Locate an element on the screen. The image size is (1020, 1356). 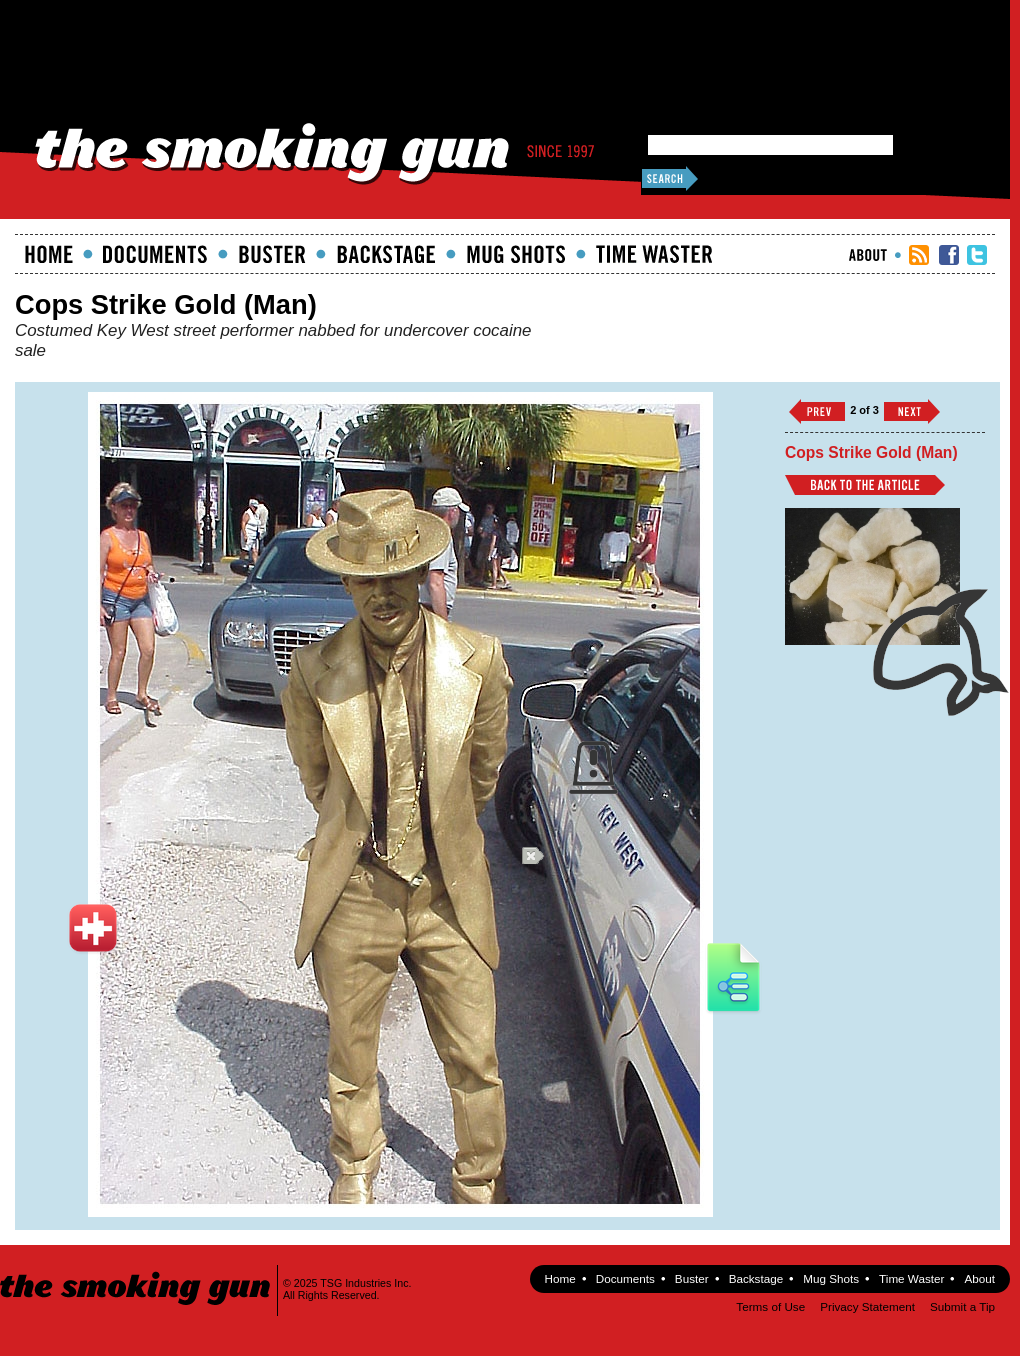
minder mind-mapping file type is located at coordinates (733, 978).